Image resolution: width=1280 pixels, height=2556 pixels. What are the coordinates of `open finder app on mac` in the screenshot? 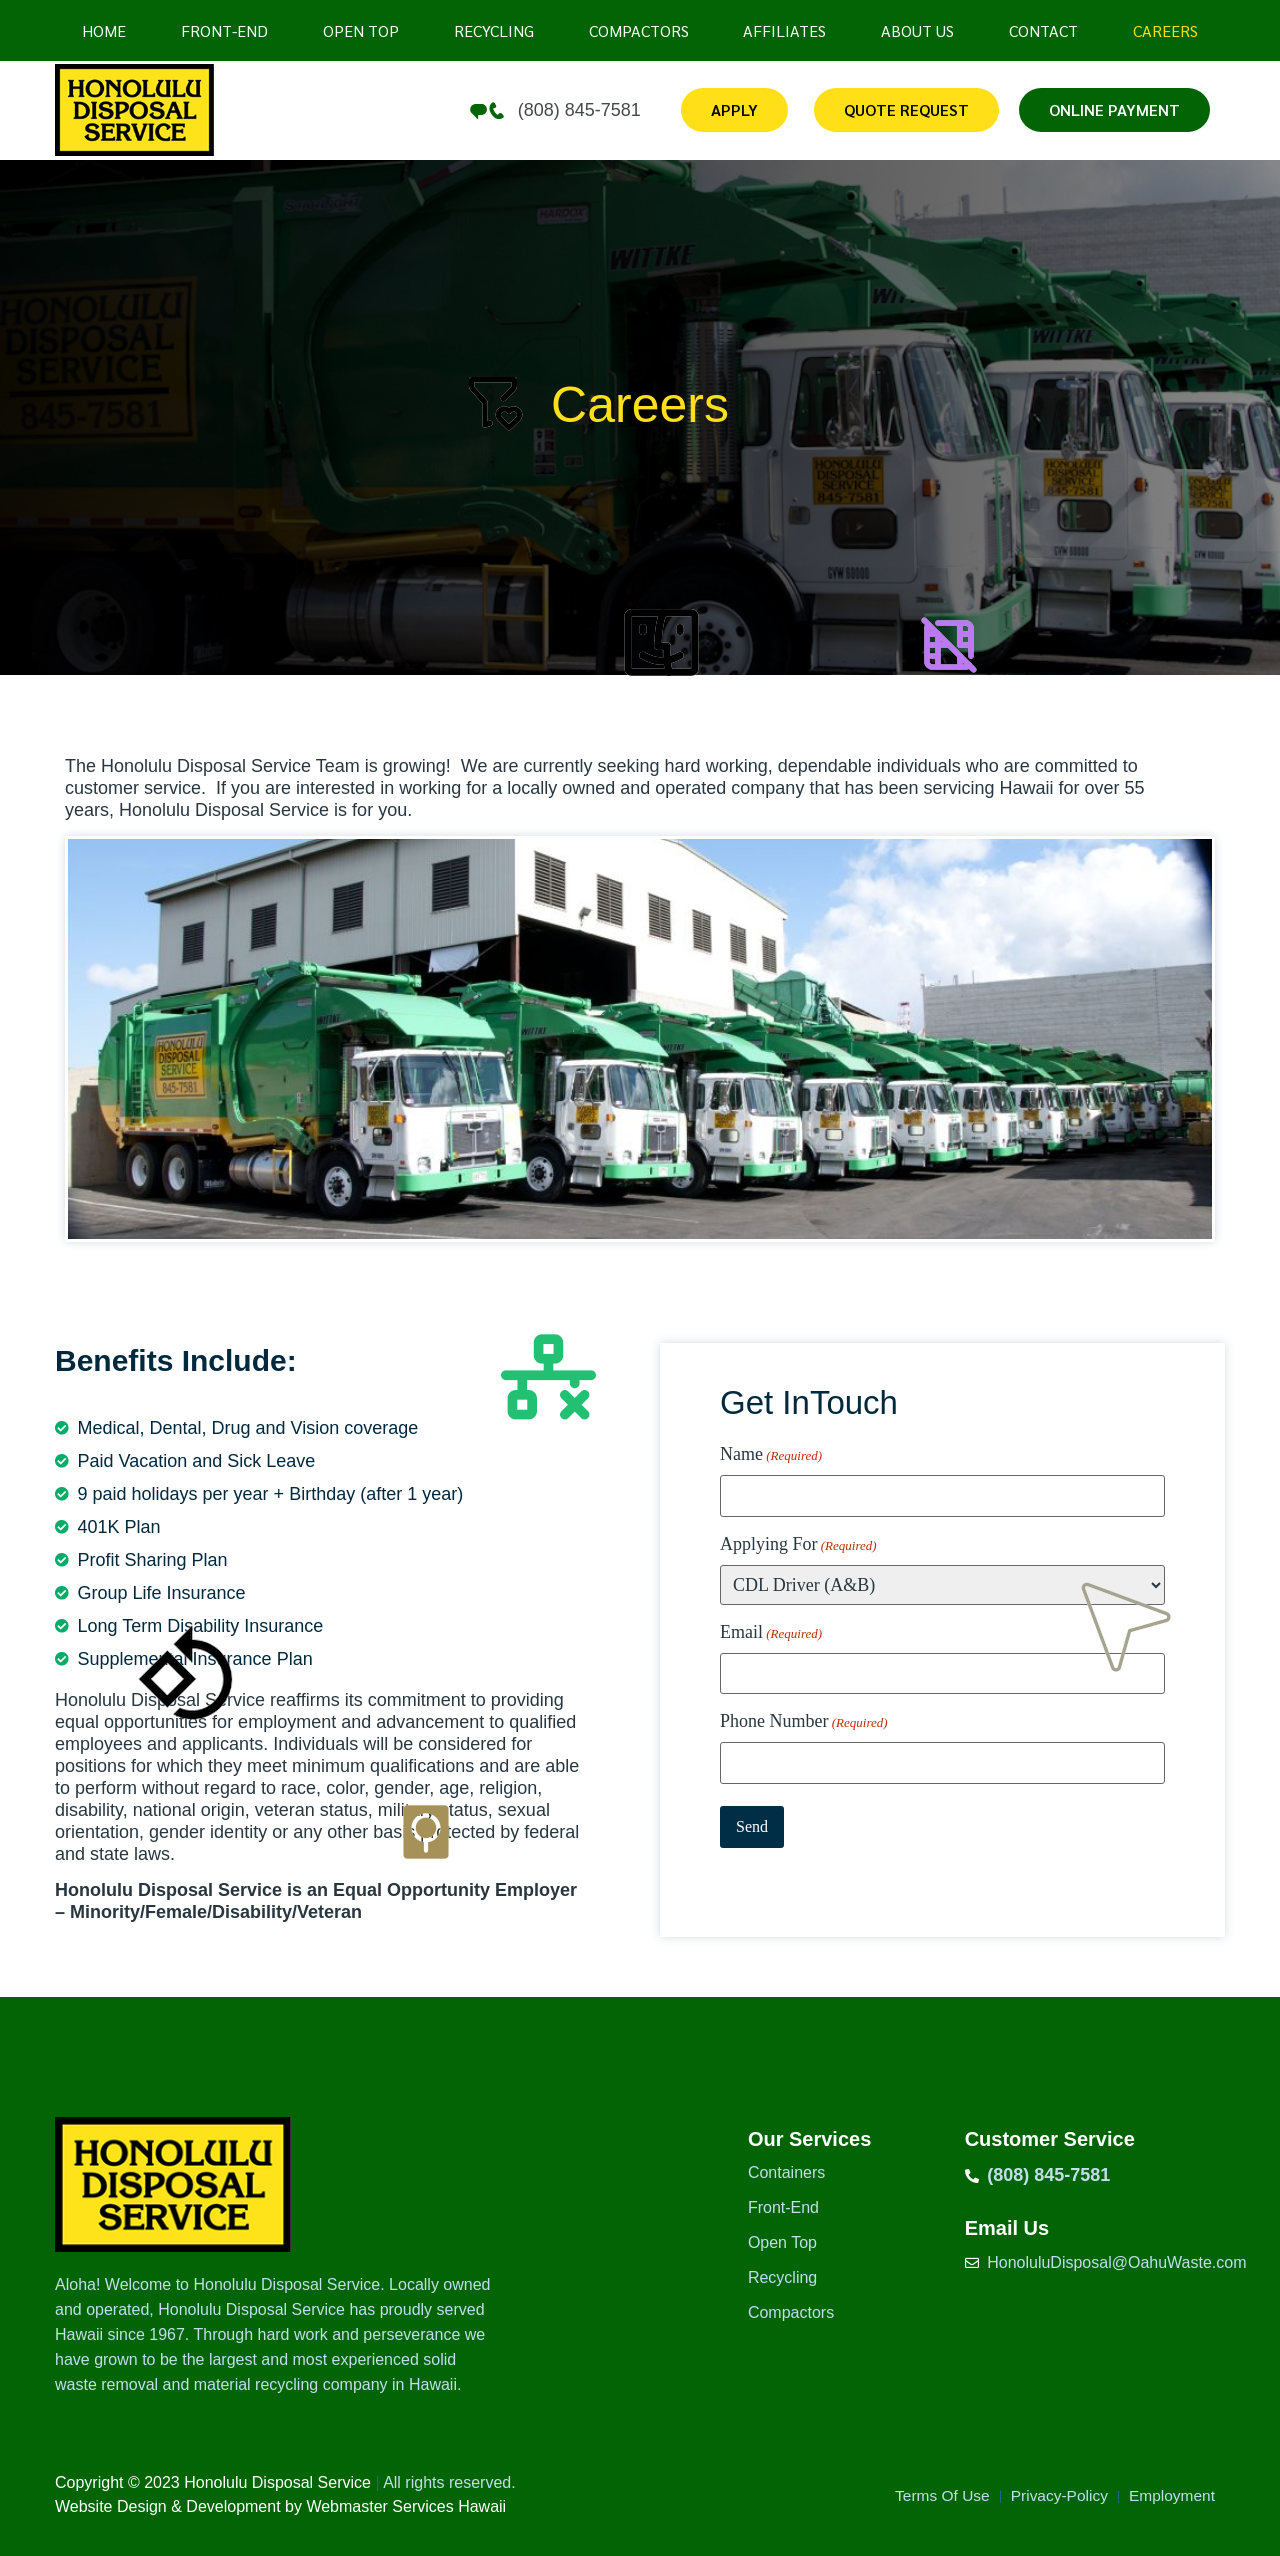 It's located at (661, 642).